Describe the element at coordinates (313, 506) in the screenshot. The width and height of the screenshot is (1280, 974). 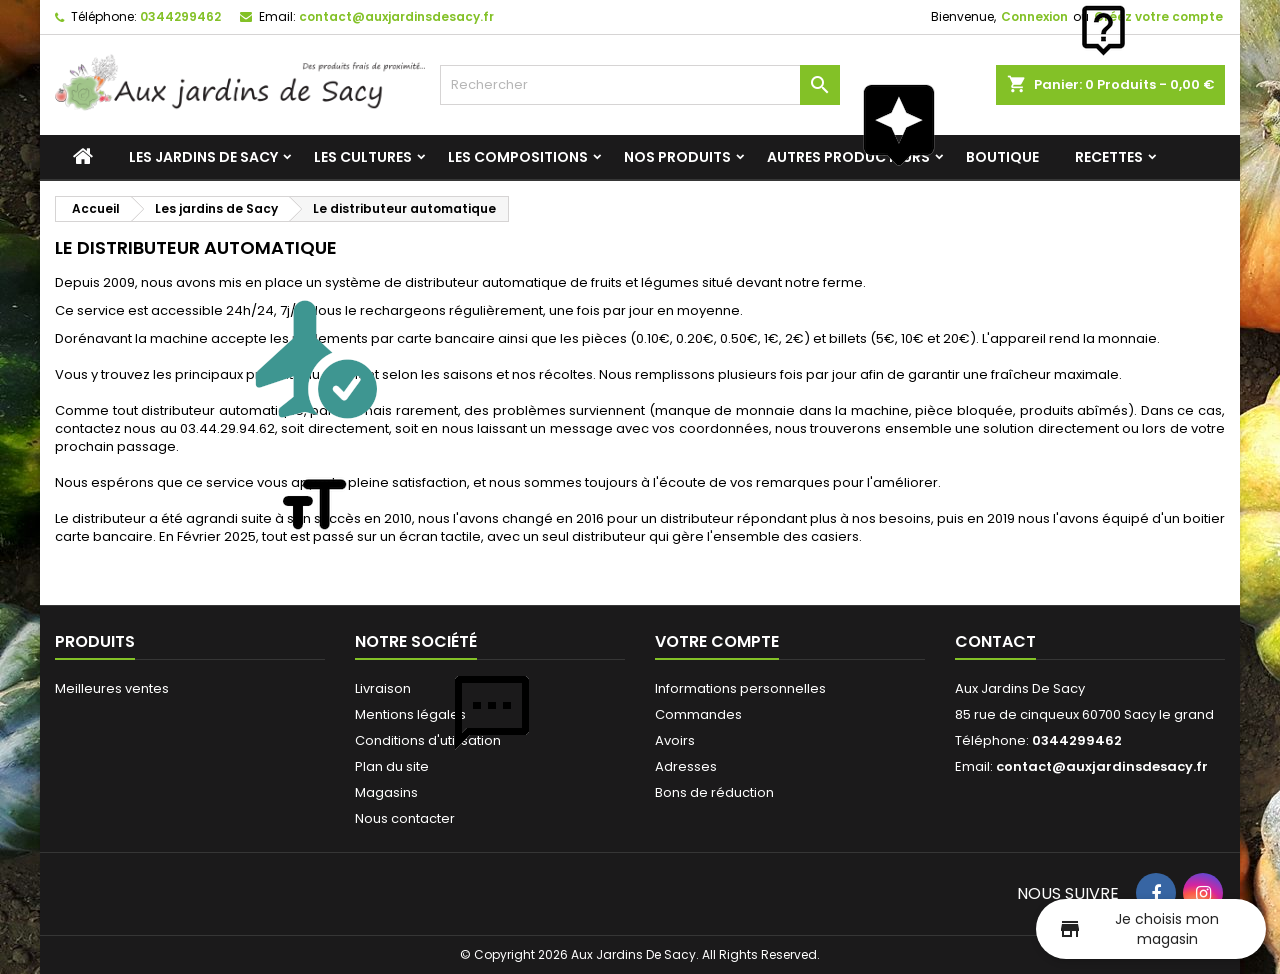
I see `adjust text size settings` at that location.